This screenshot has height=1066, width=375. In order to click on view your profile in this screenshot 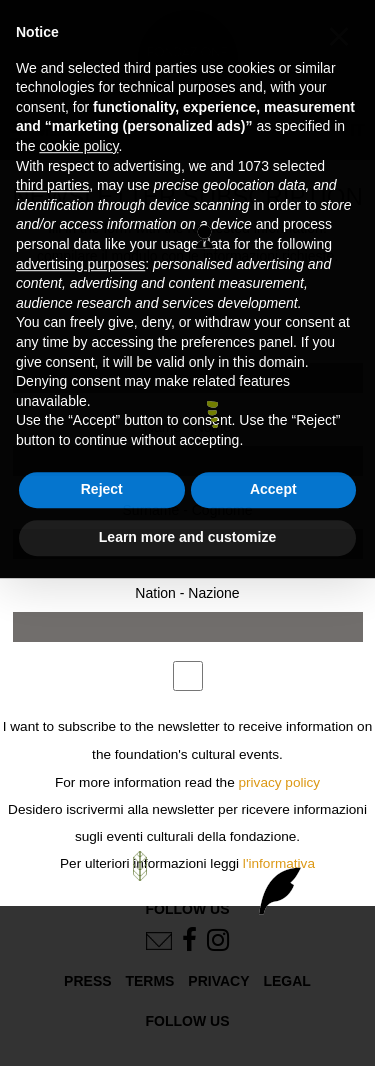, I will do `click(204, 237)`.